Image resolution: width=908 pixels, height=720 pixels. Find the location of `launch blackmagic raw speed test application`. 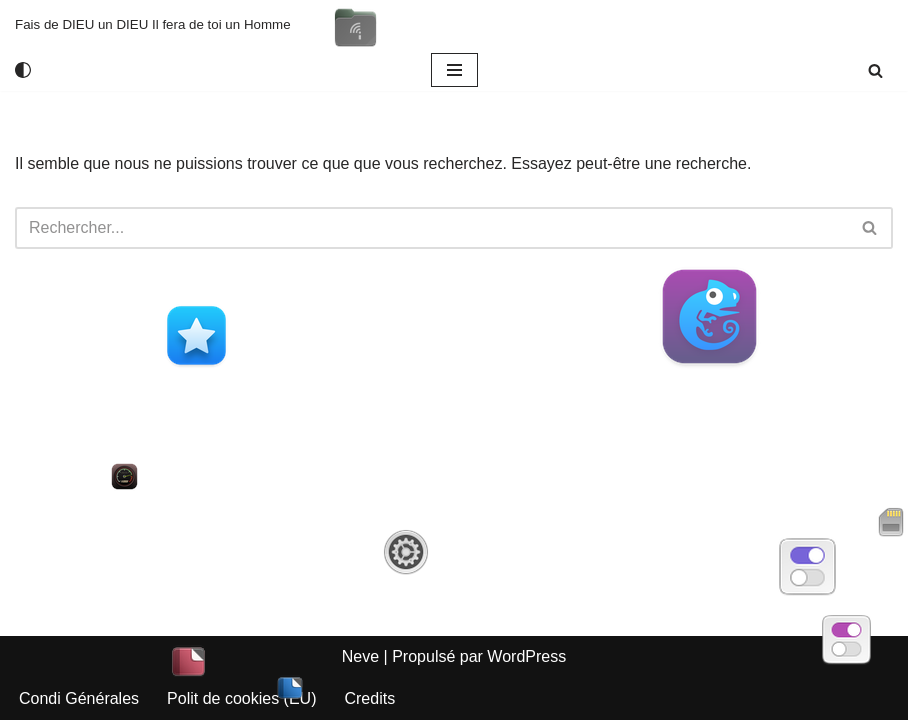

launch blackmagic raw speed test application is located at coordinates (124, 476).